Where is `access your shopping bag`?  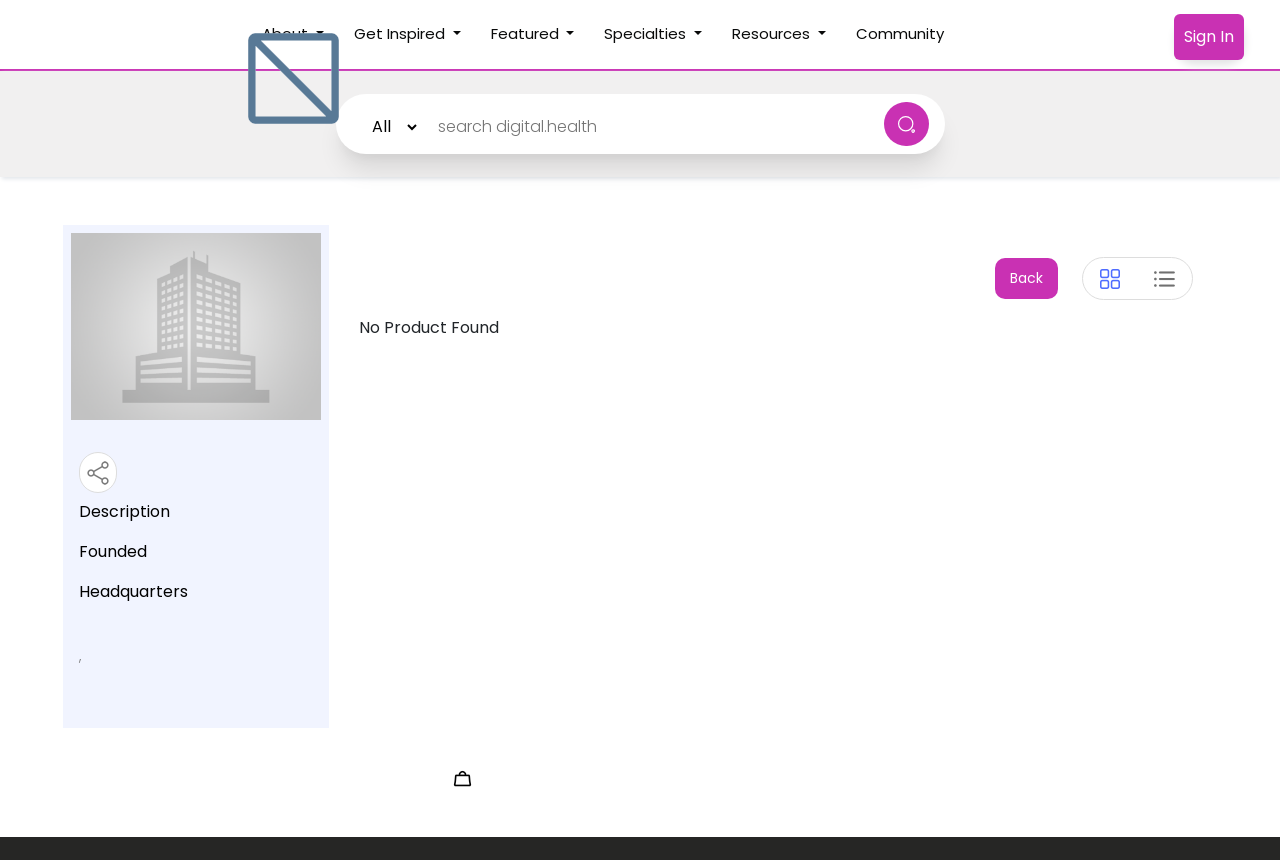 access your shopping bag is located at coordinates (462, 779).